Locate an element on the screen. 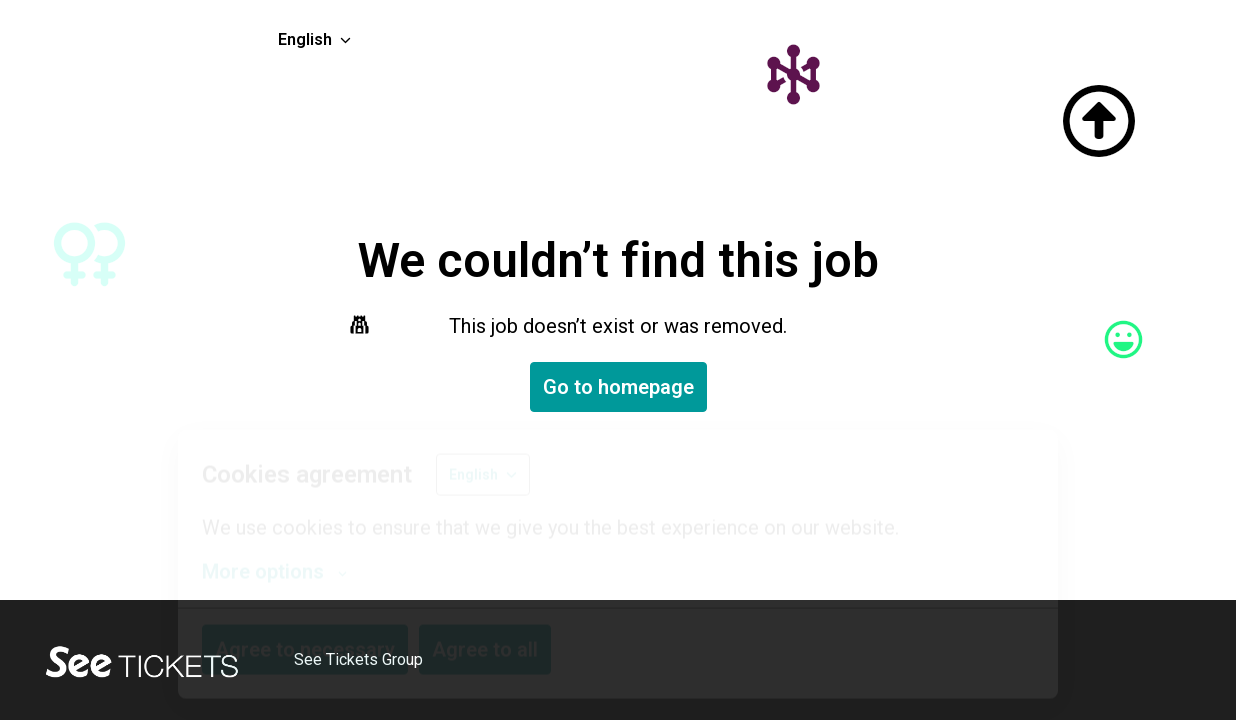 Image resolution: width=1236 pixels, height=720 pixels. indicates a hindu temple or religious site is located at coordinates (359, 324).